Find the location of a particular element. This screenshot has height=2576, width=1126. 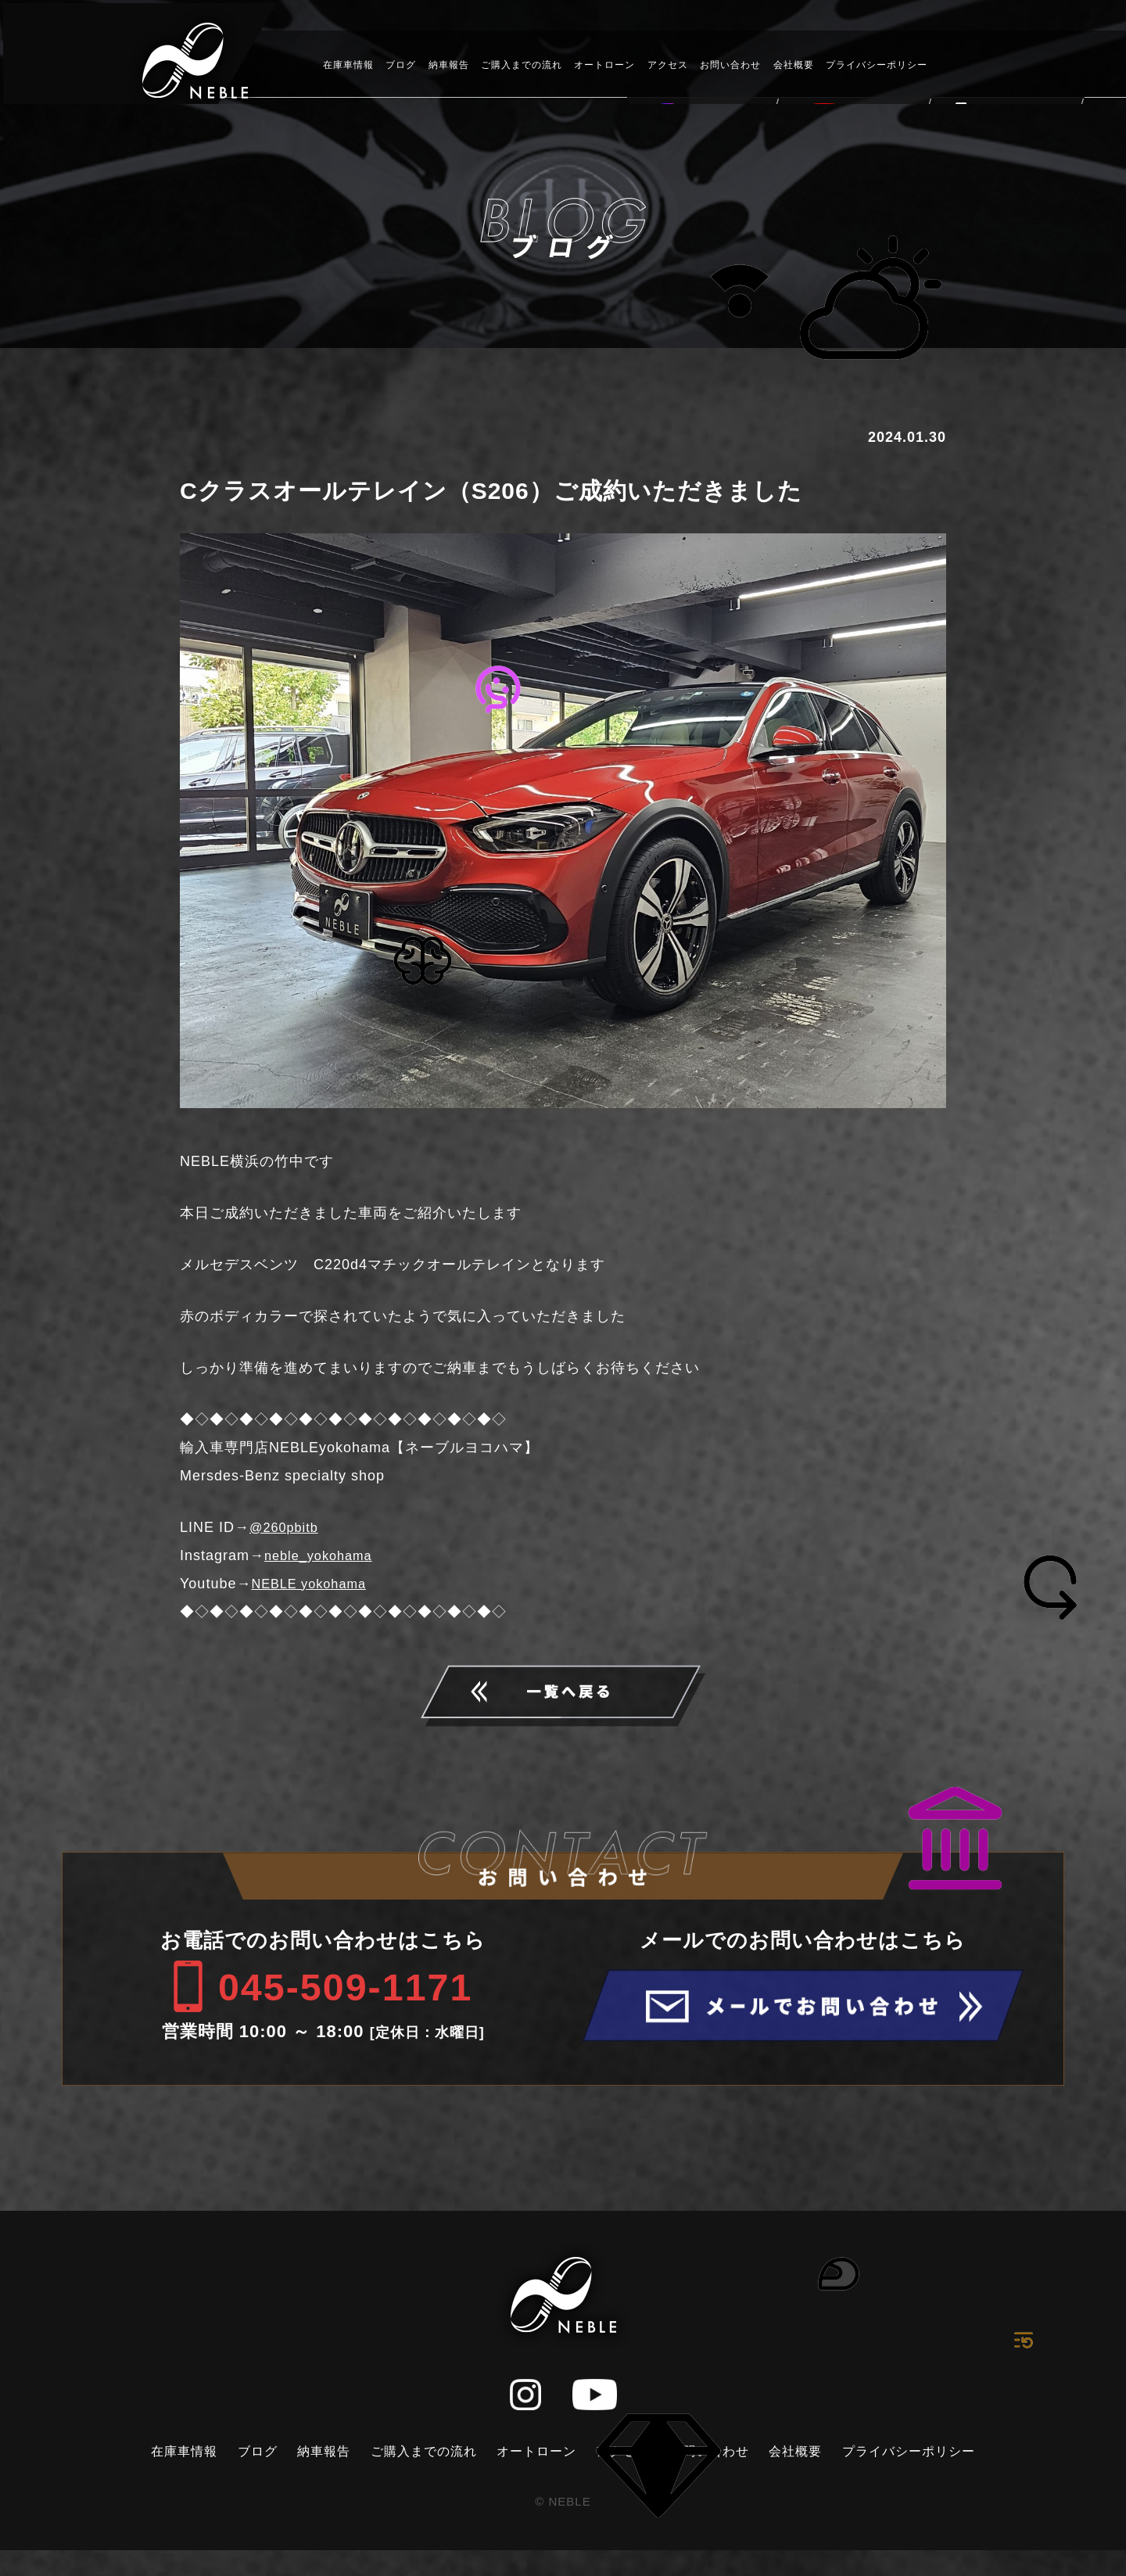

view nearby landmarks or points of interest is located at coordinates (955, 1838).